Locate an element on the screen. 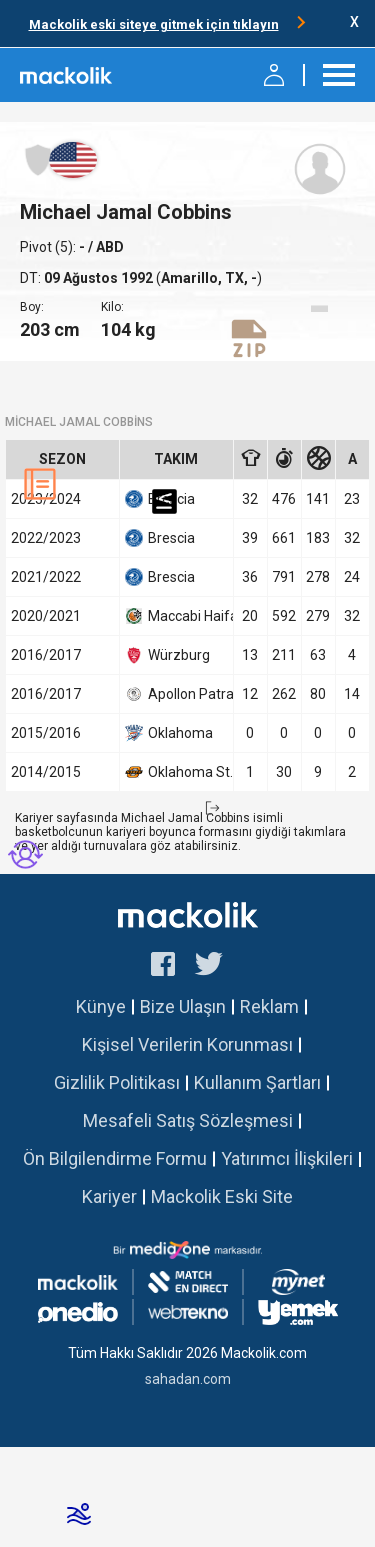 The height and width of the screenshot is (1547, 375). switch between user accounts is located at coordinates (25, 854).